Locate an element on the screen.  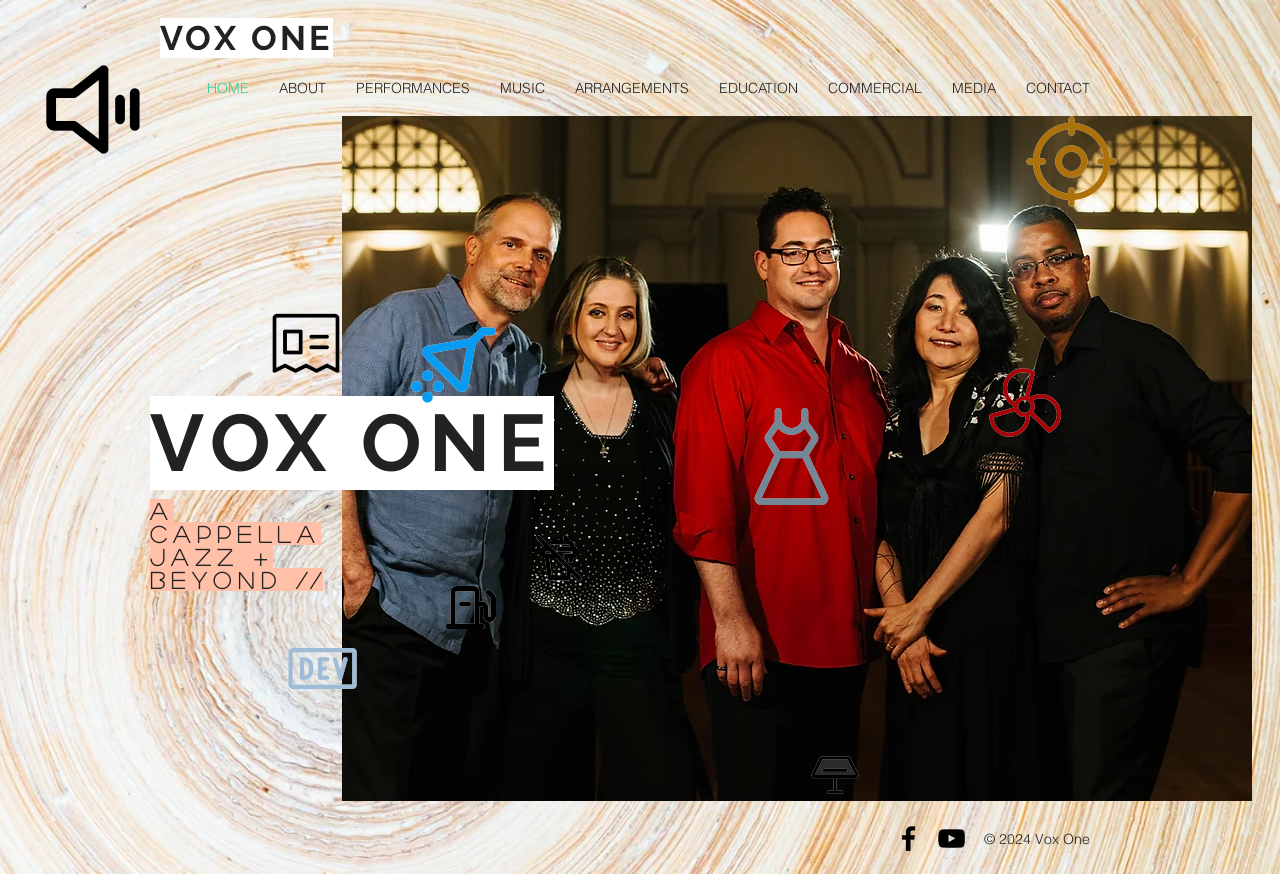
adjust fan or ventilation settings is located at coordinates (1024, 406).